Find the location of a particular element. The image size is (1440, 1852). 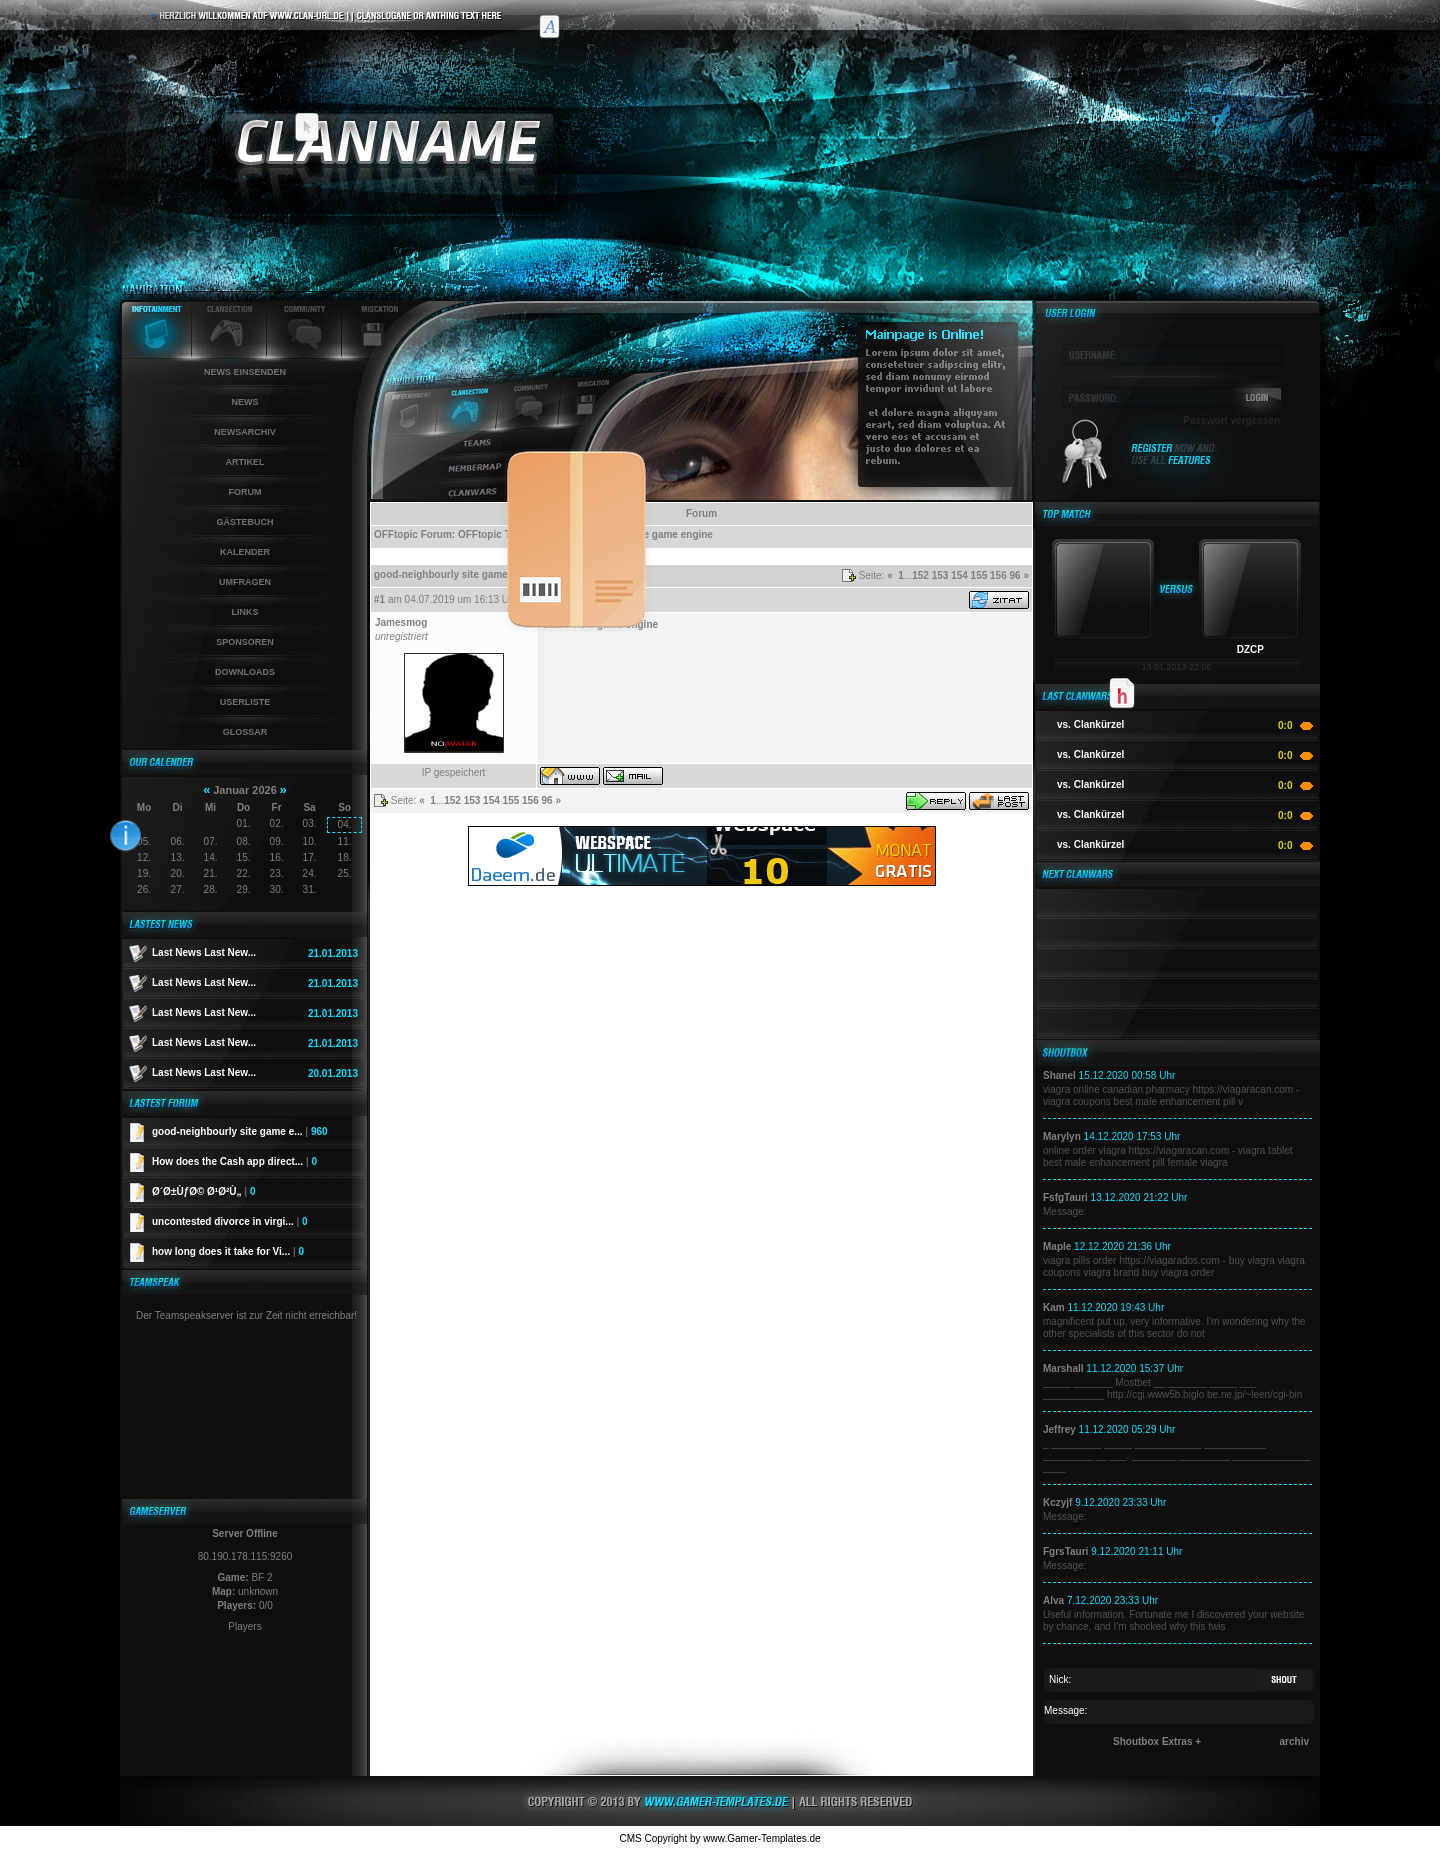

a software package or archive file is located at coordinates (576, 539).